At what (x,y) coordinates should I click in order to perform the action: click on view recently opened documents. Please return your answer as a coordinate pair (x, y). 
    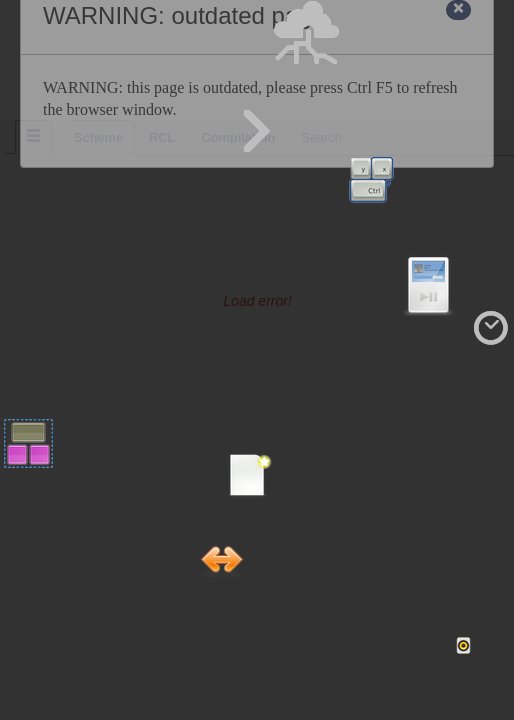
    Looking at the image, I should click on (492, 329).